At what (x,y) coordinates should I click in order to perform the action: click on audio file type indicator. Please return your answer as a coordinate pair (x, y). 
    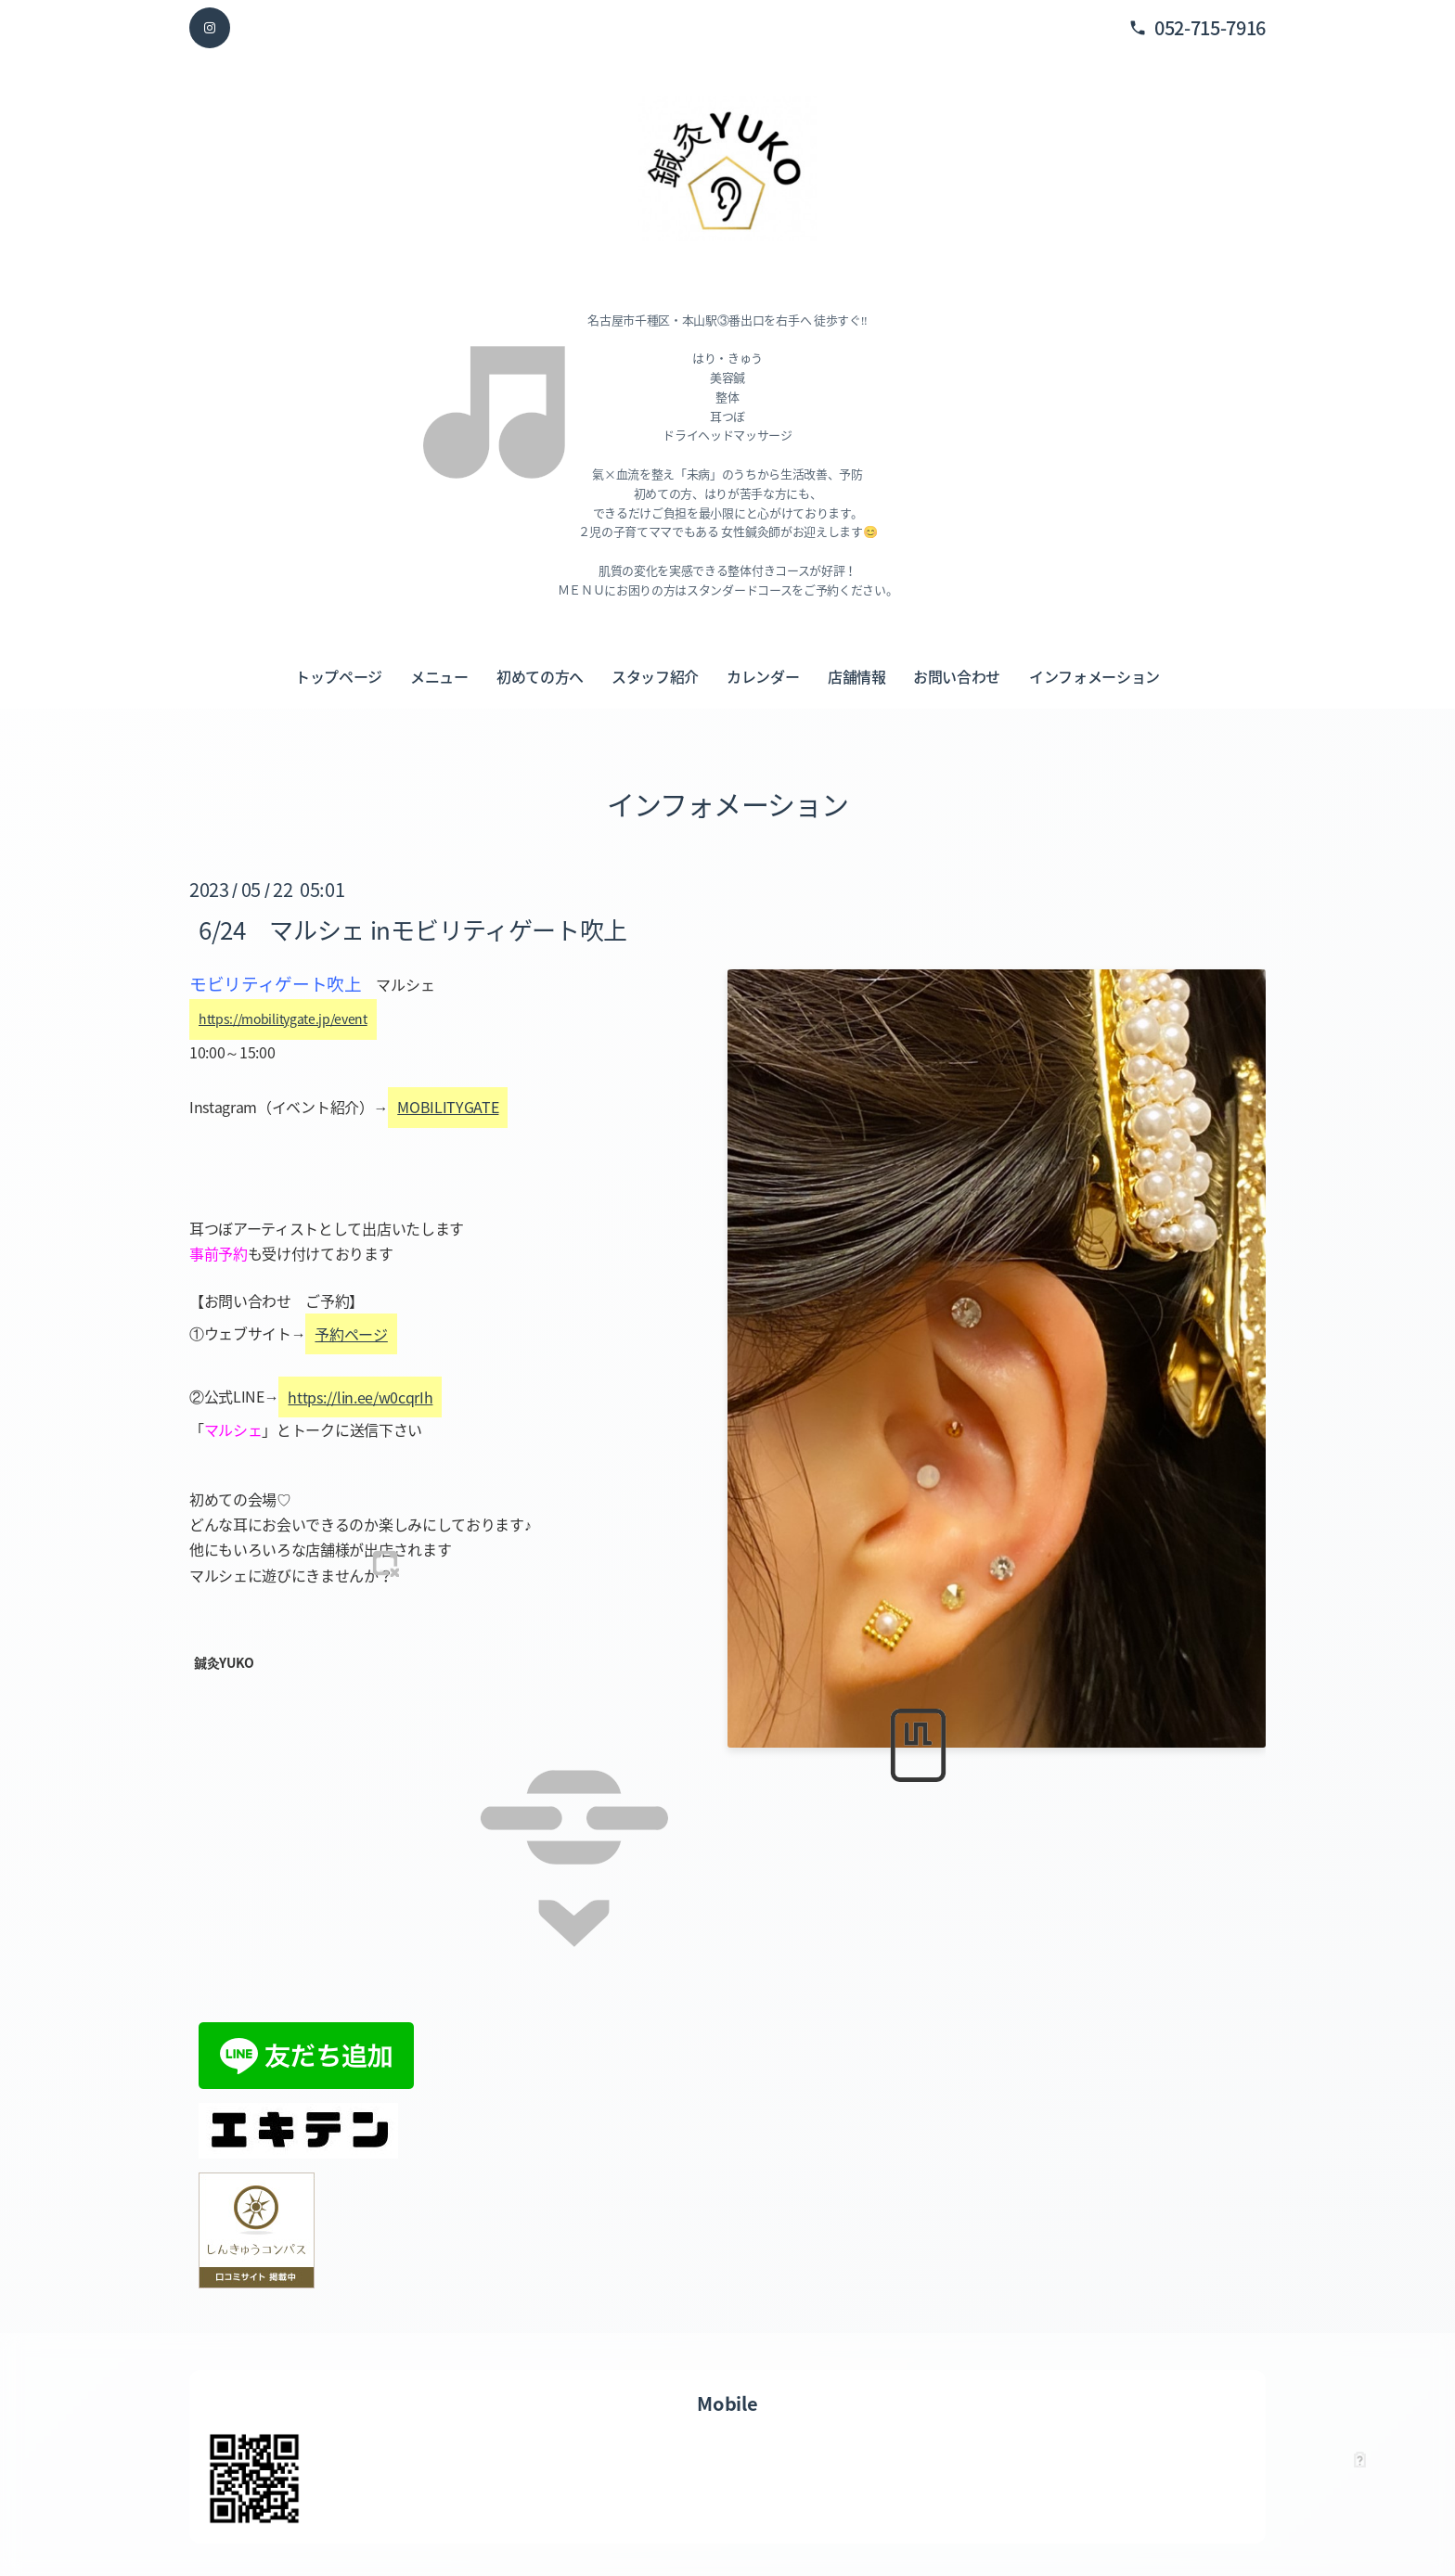
    Looking at the image, I should click on (498, 412).